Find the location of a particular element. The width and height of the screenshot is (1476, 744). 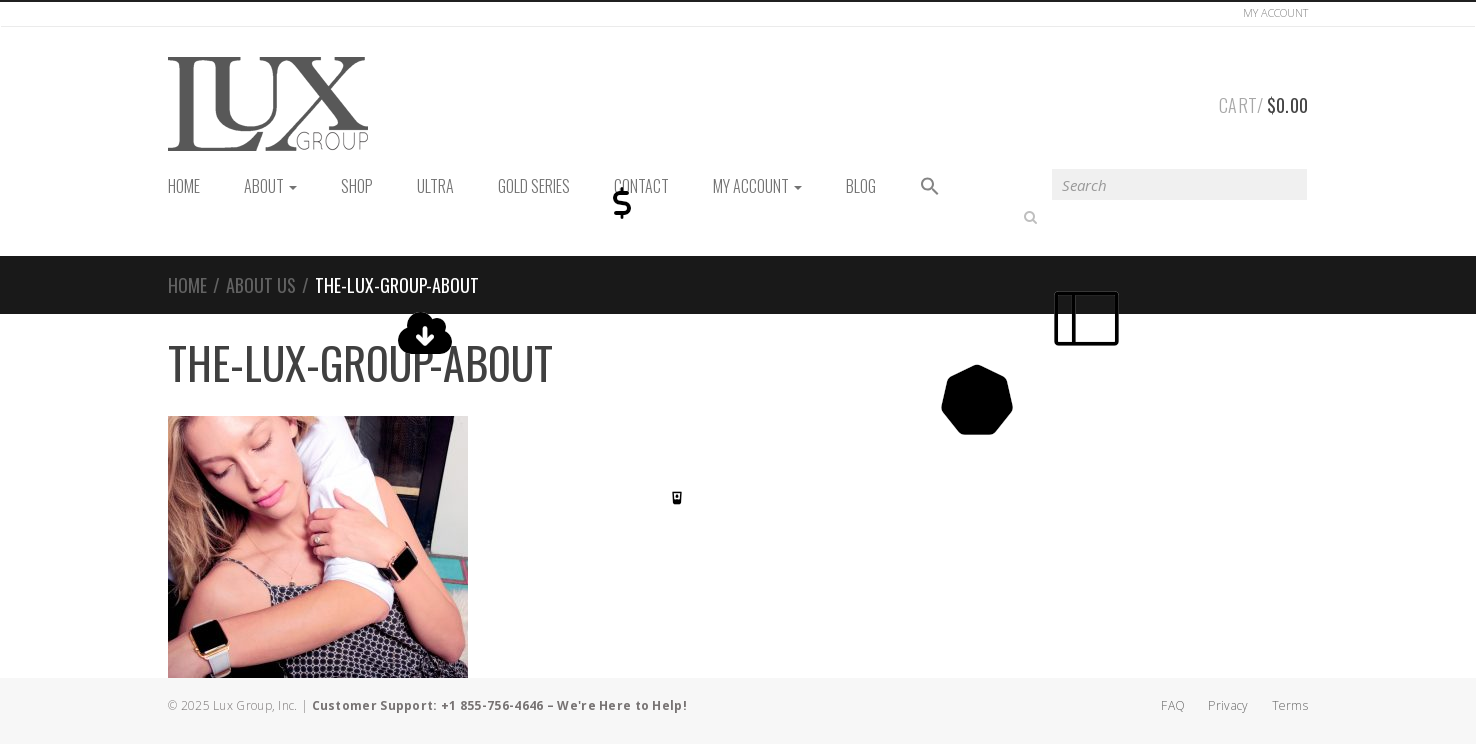

track water intake or hydration is located at coordinates (677, 498).